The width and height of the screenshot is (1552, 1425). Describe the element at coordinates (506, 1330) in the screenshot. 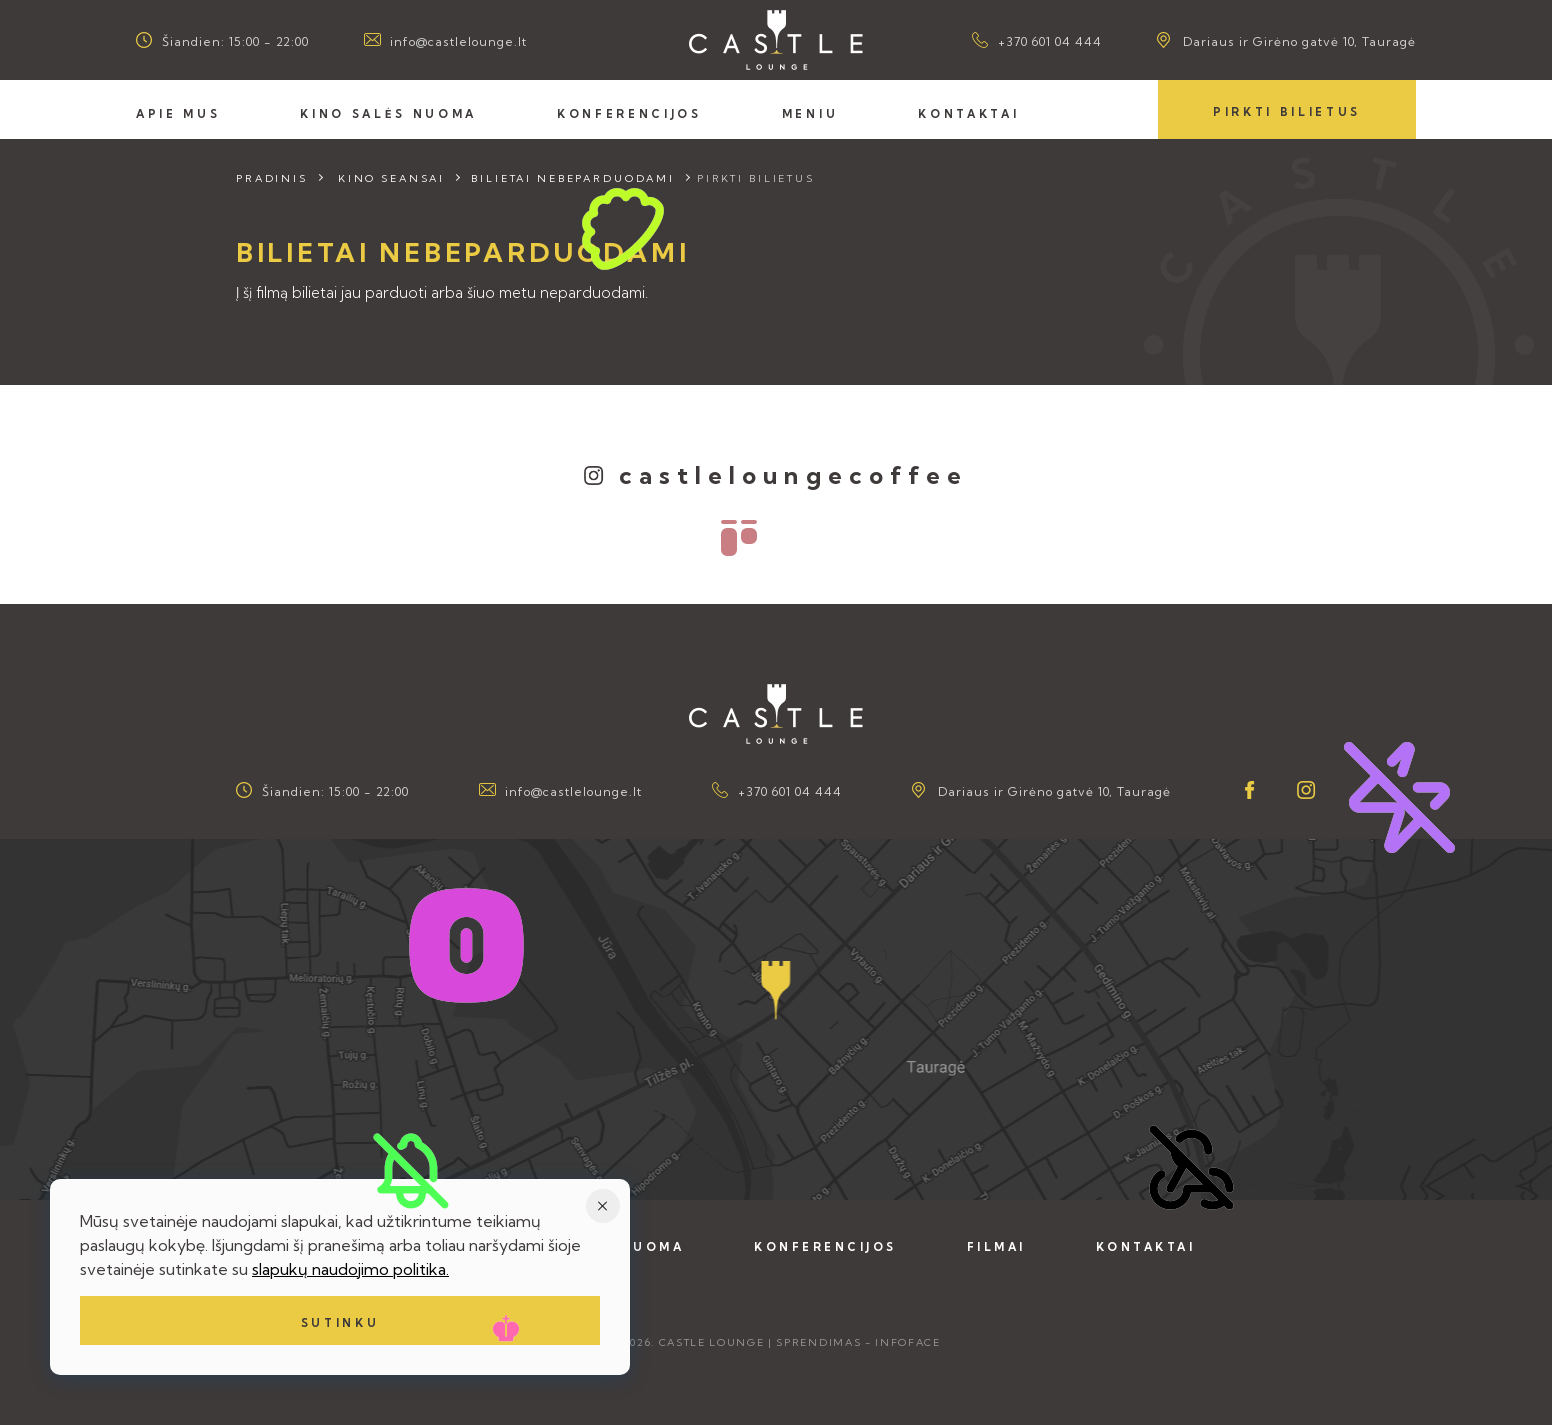

I see `indicates premium or royal status` at that location.